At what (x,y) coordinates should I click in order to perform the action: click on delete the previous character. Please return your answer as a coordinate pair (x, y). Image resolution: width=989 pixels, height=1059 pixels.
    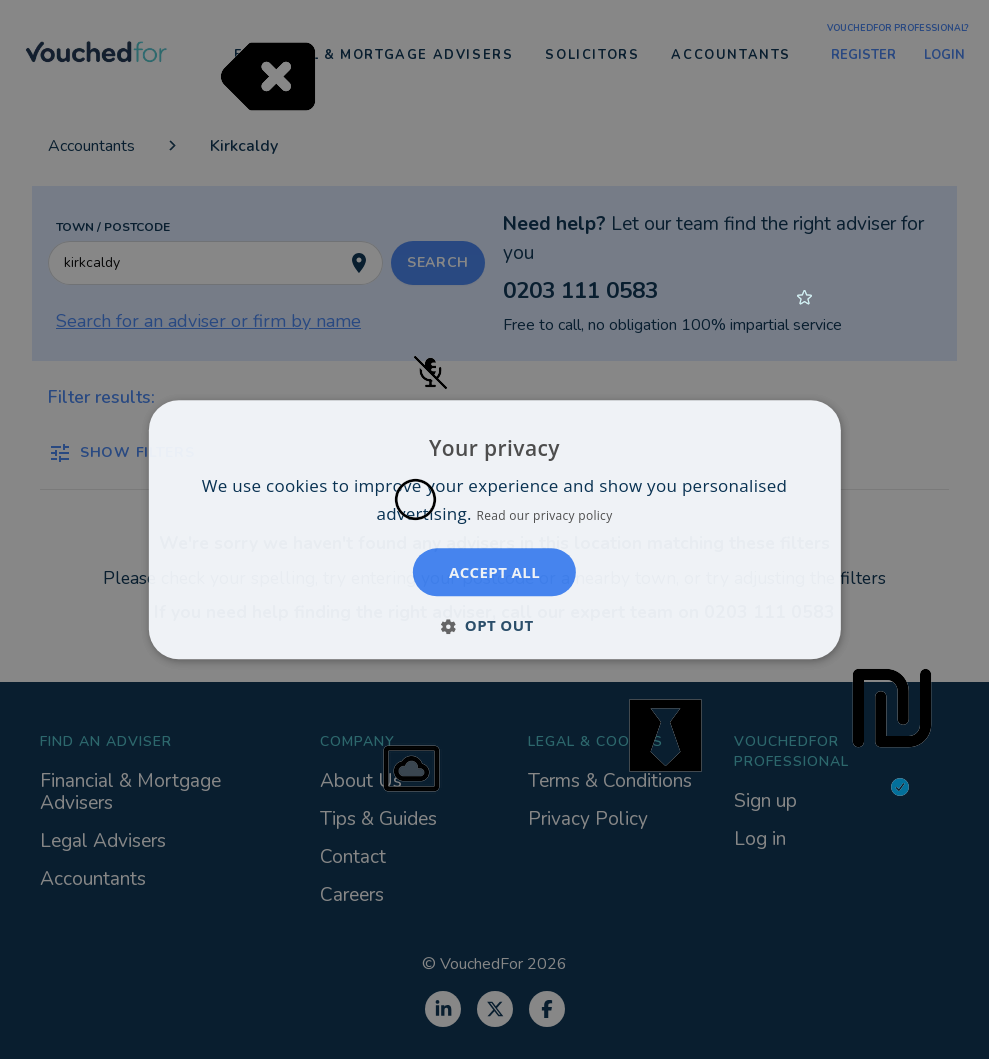
    Looking at the image, I should click on (266, 76).